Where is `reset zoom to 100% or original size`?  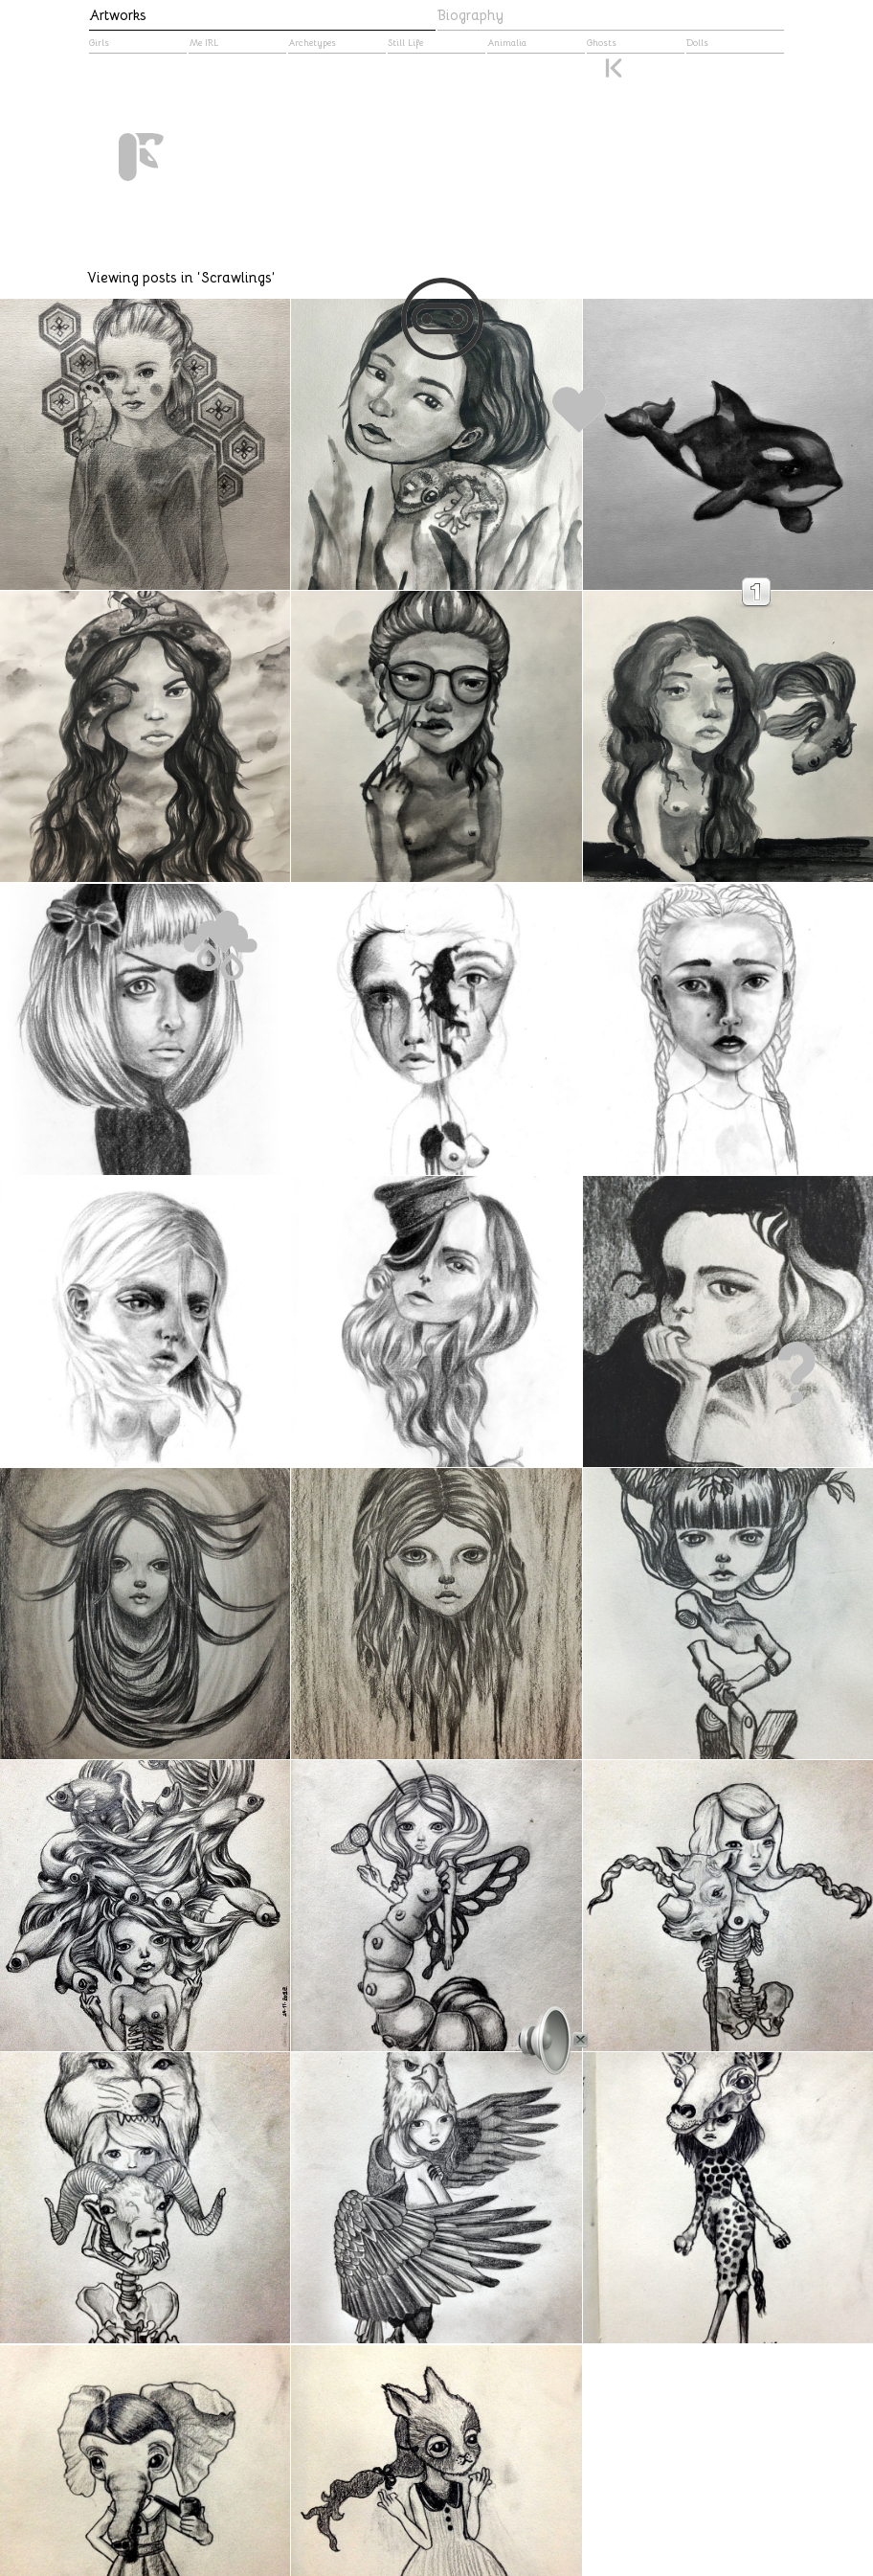
reset zoom to 100% or original size is located at coordinates (756, 591).